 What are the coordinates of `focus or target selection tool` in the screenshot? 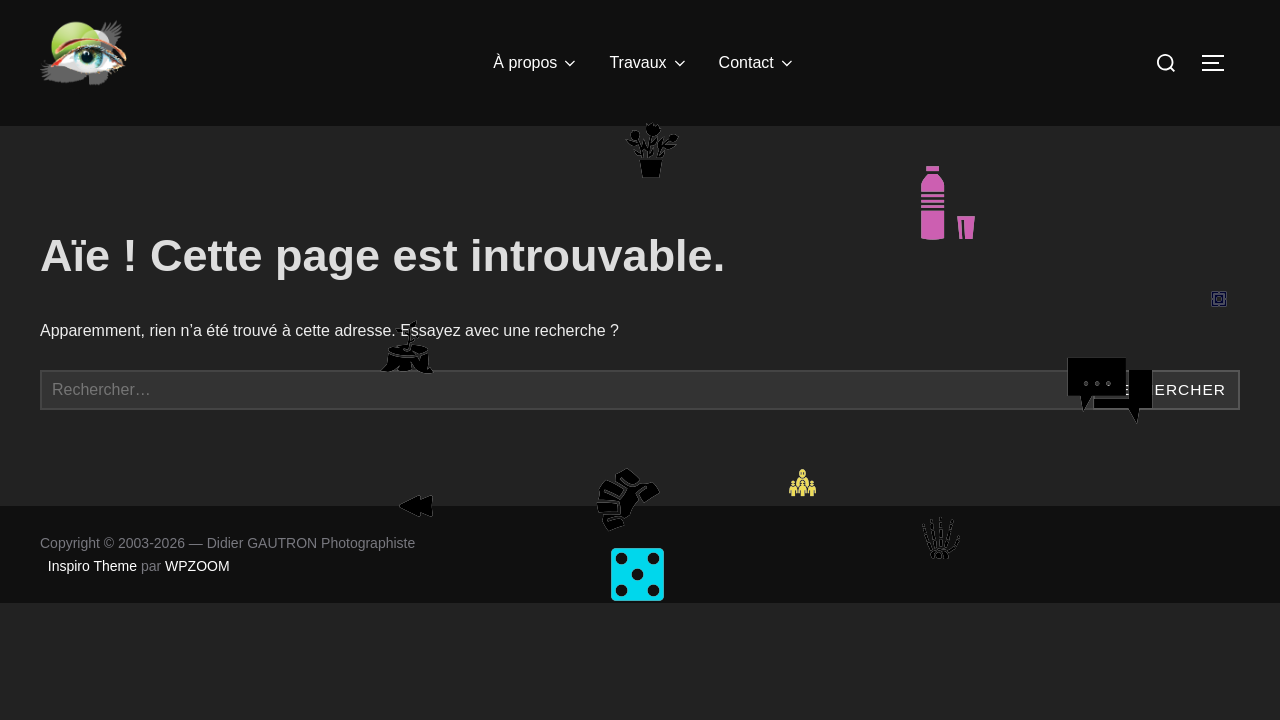 It's located at (1219, 299).